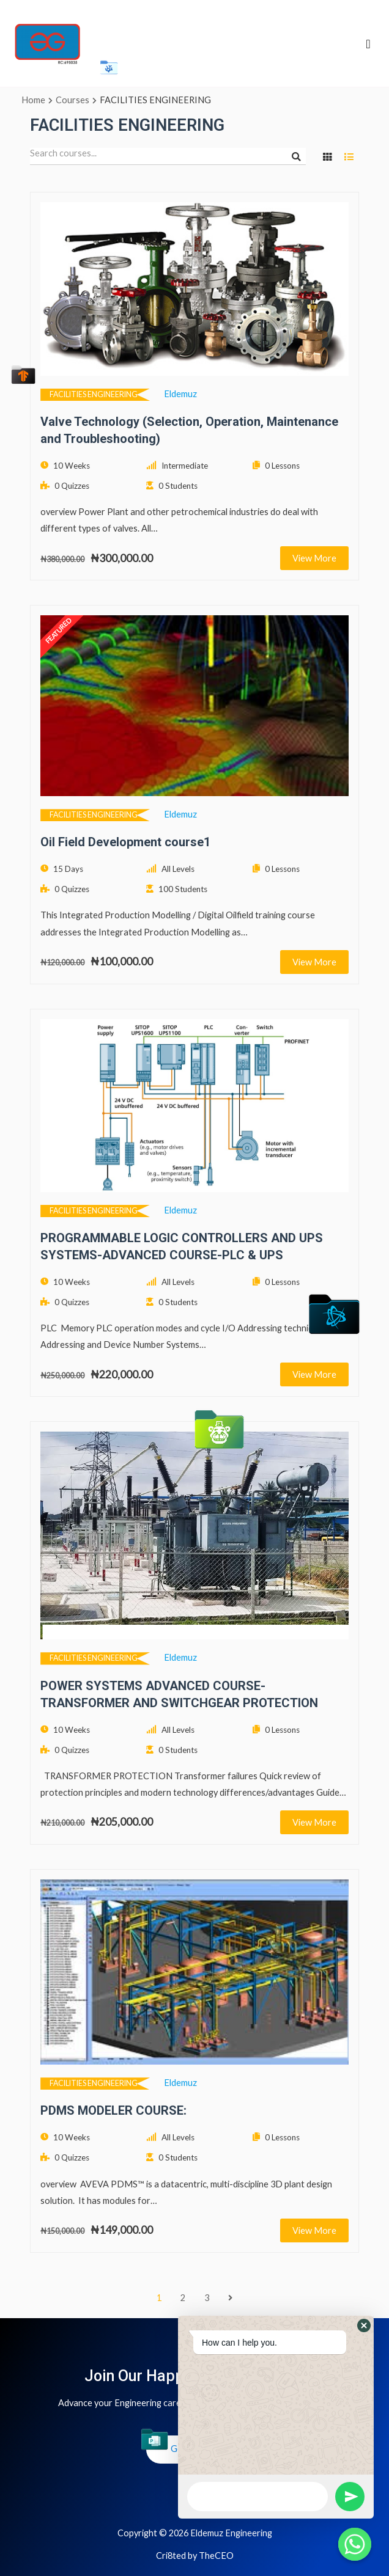  I want to click on folder containing VSCodium projects or files, so click(109, 68).